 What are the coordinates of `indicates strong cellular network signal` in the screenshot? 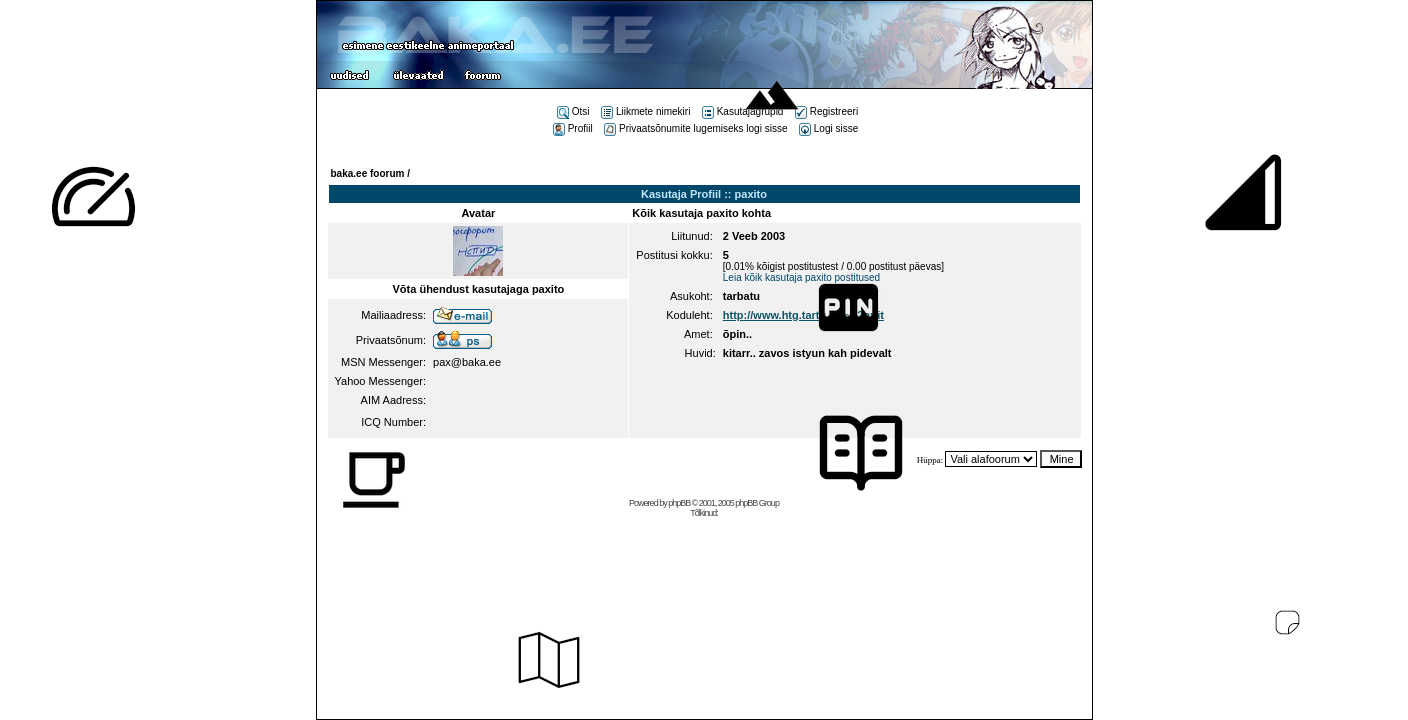 It's located at (1249, 195).